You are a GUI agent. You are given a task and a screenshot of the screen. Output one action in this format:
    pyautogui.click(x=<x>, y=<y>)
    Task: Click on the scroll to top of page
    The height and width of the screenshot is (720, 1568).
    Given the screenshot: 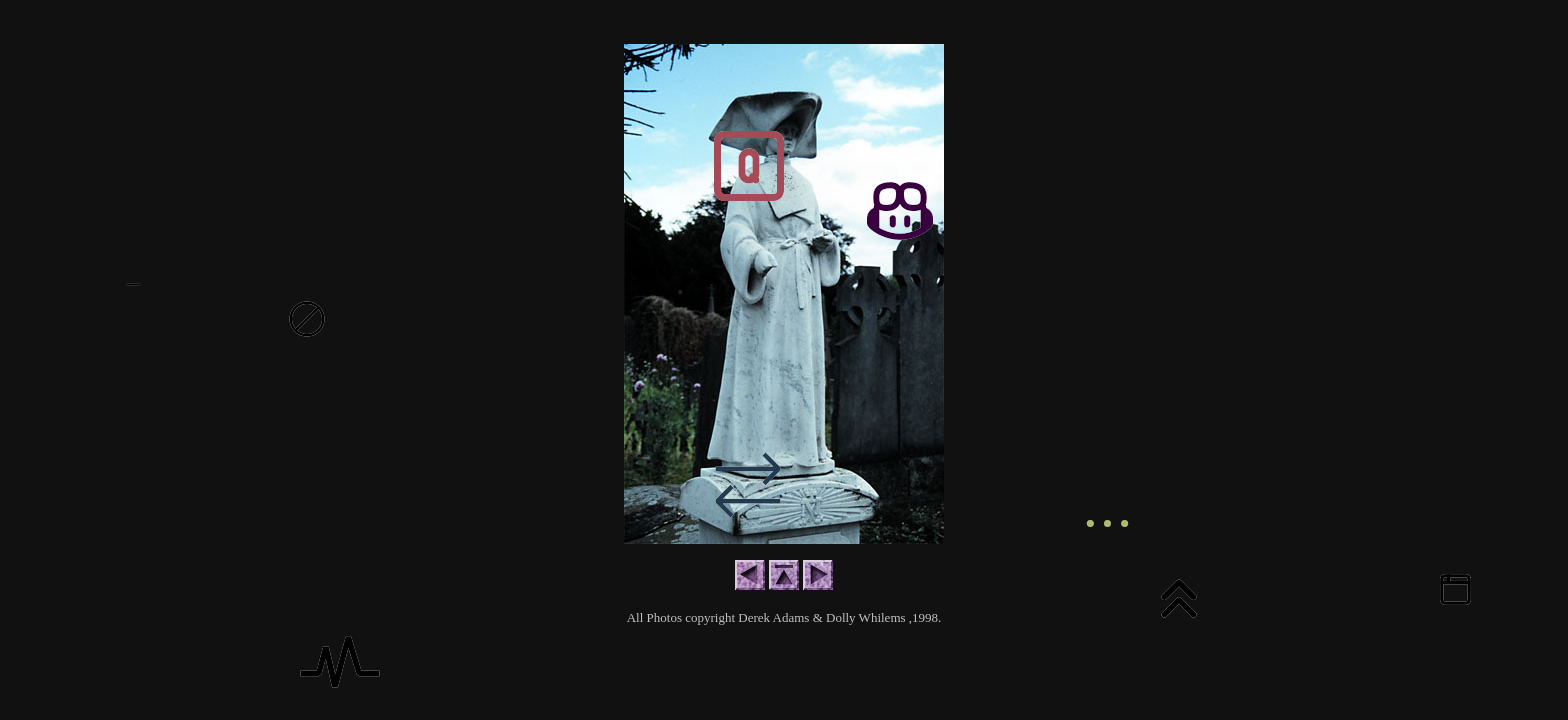 What is the action you would take?
    pyautogui.click(x=1179, y=600)
    